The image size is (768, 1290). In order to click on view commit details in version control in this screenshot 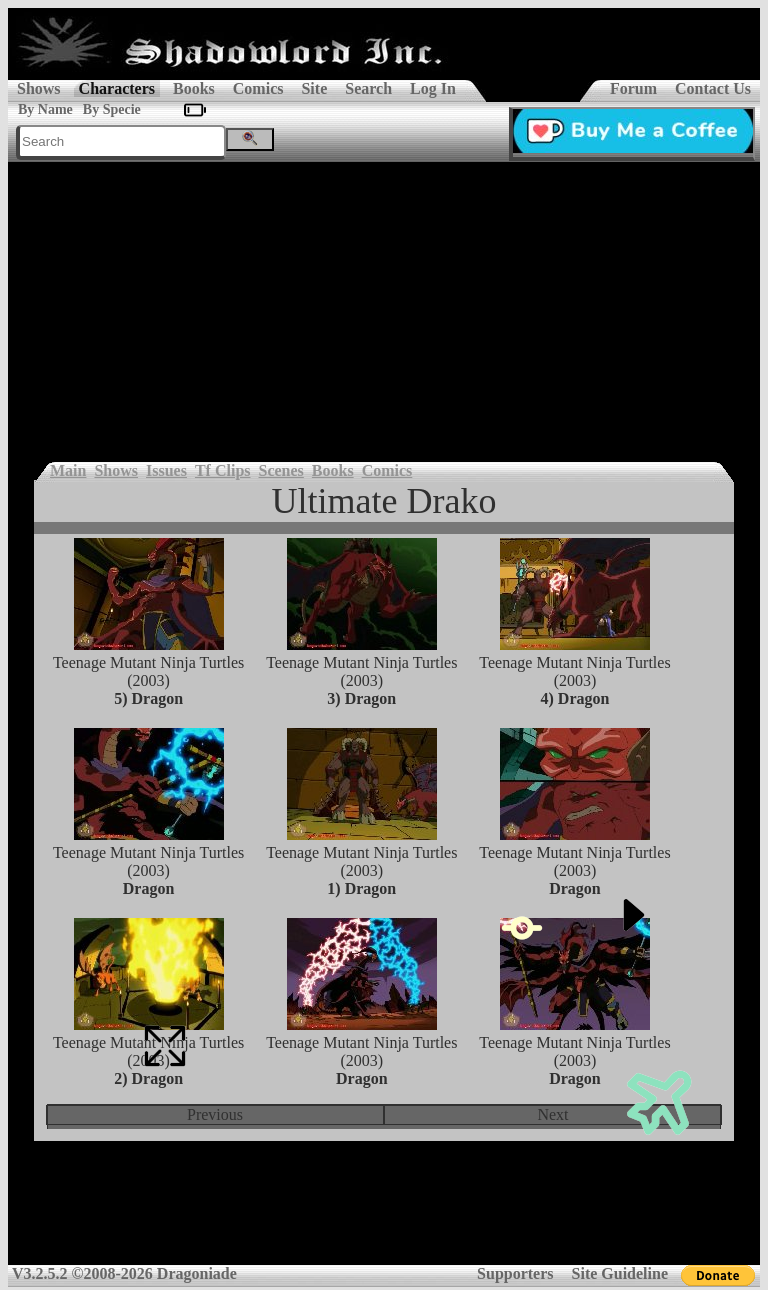, I will do `click(522, 928)`.